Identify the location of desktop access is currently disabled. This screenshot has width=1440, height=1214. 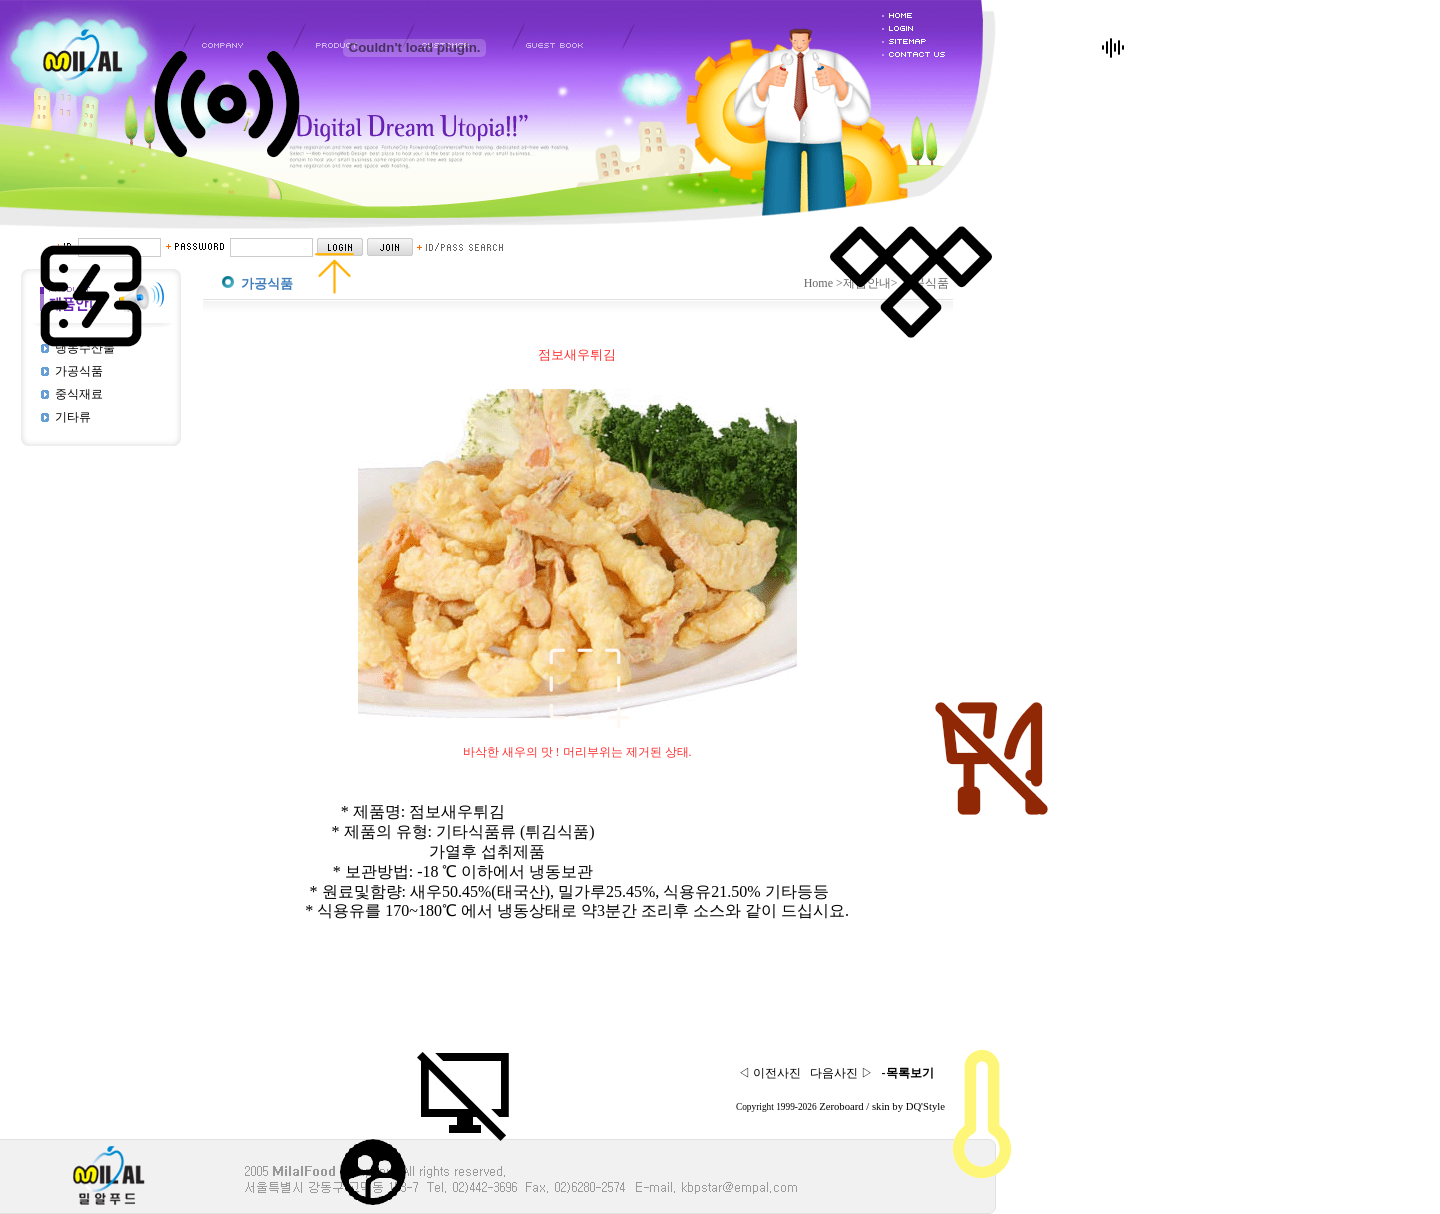
(465, 1093).